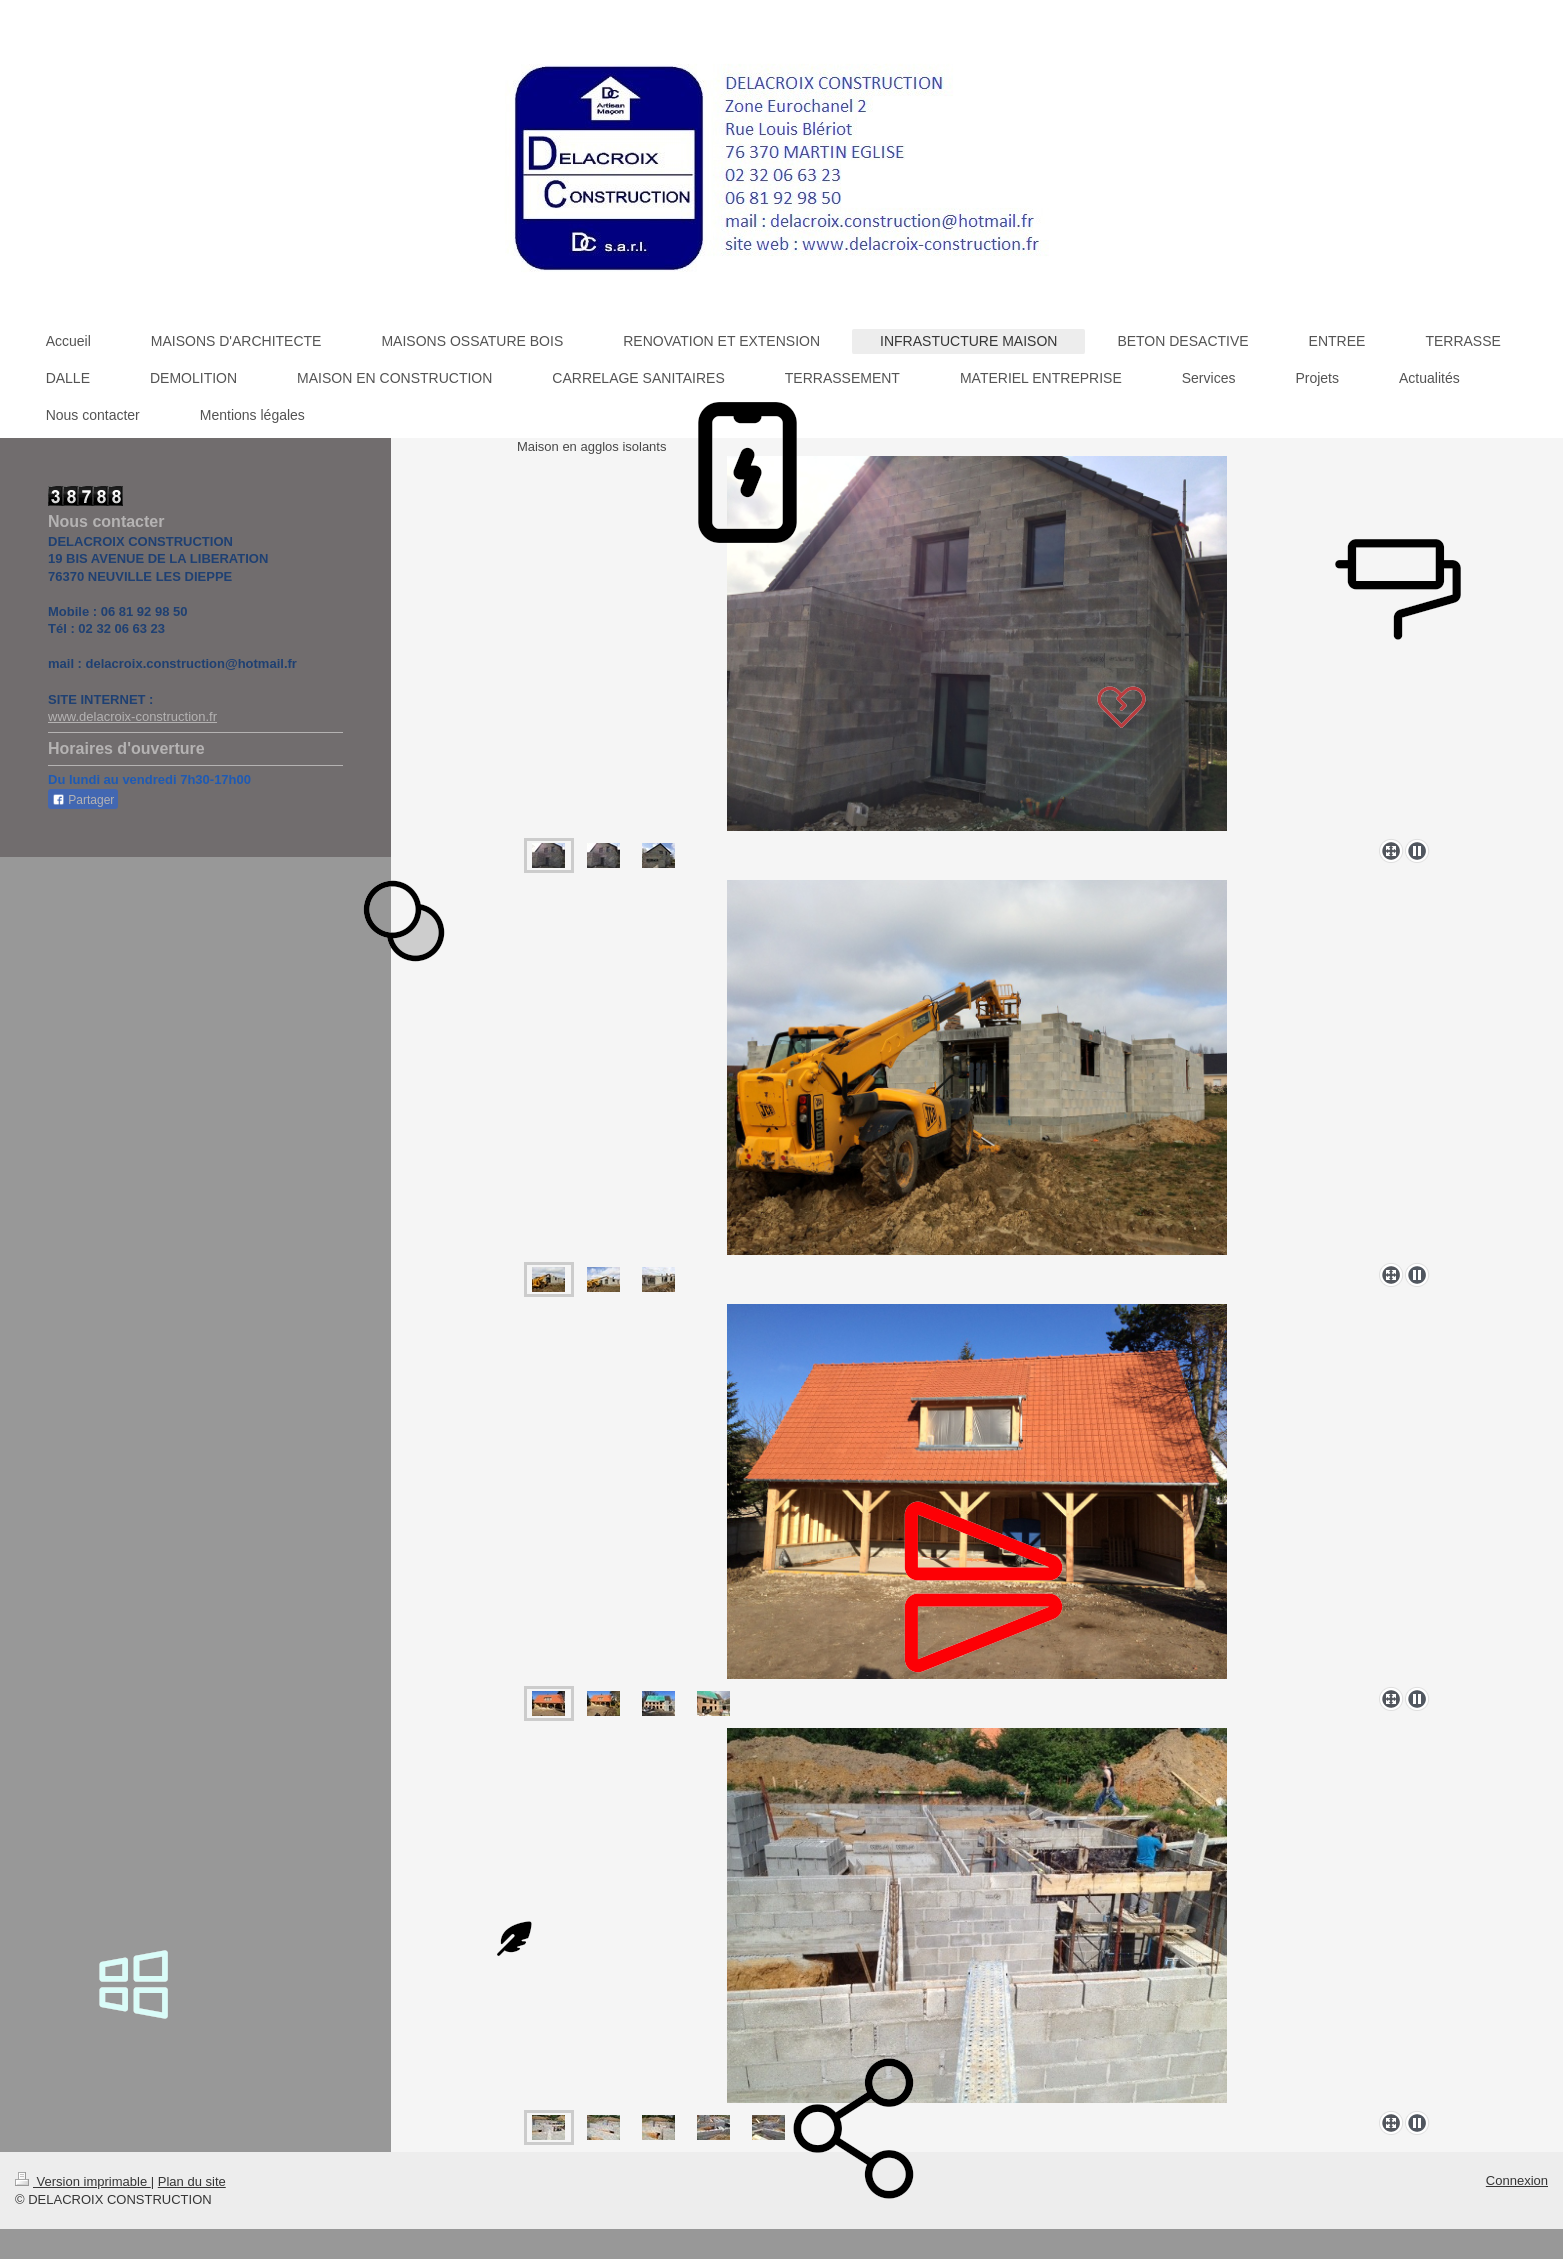 The width and height of the screenshot is (1563, 2259). What do you see at coordinates (514, 1939) in the screenshot?
I see `compose a new message or note` at bounding box center [514, 1939].